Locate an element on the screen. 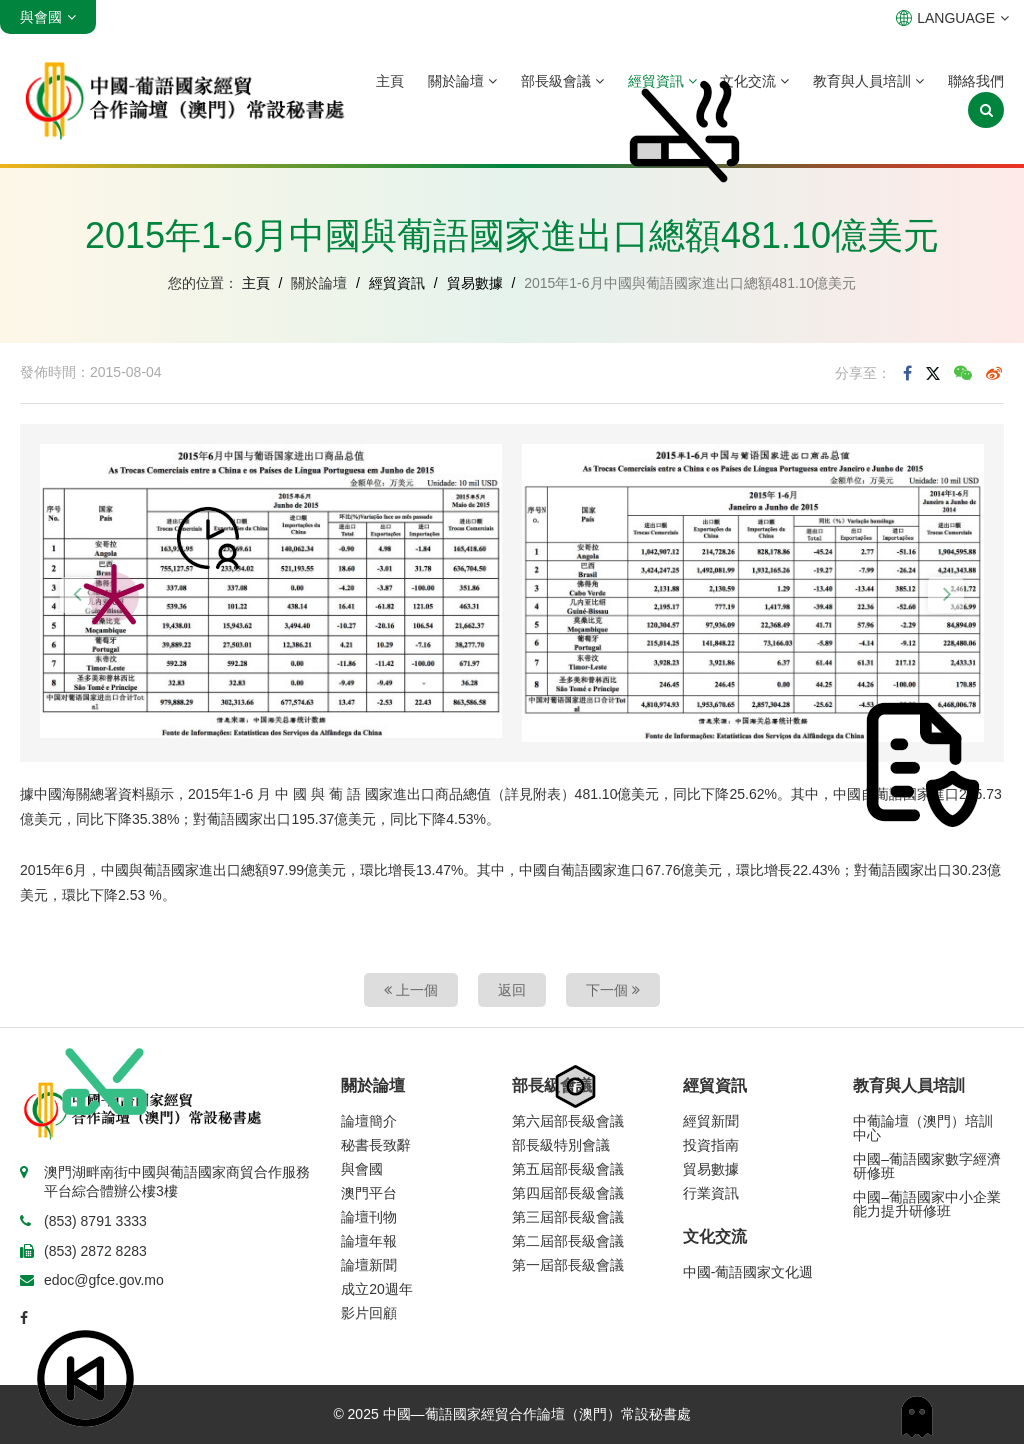 Image resolution: width=1024 pixels, height=1444 pixels. indicates a no smoking area is located at coordinates (684, 135).